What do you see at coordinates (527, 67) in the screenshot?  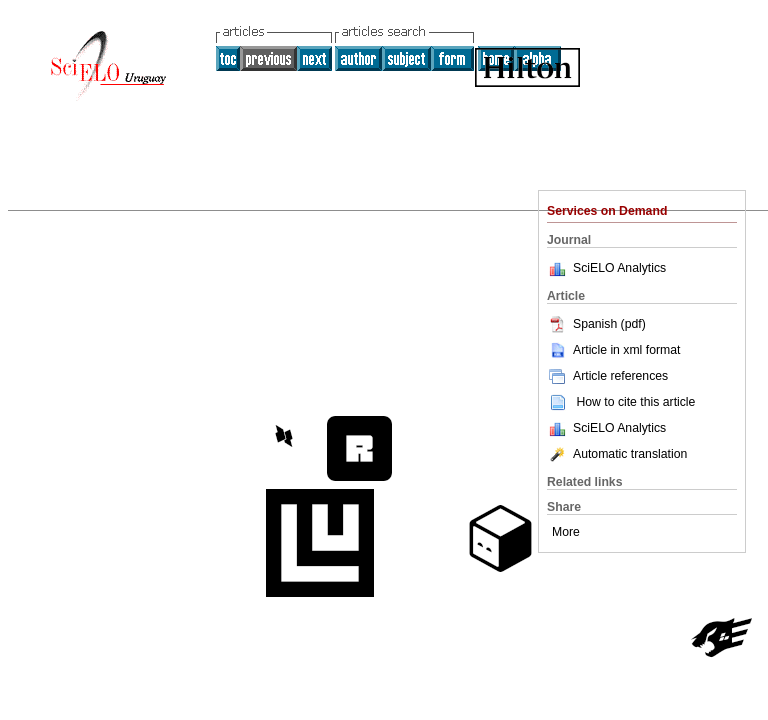 I see `access the Hilton hotels app or website` at bounding box center [527, 67].